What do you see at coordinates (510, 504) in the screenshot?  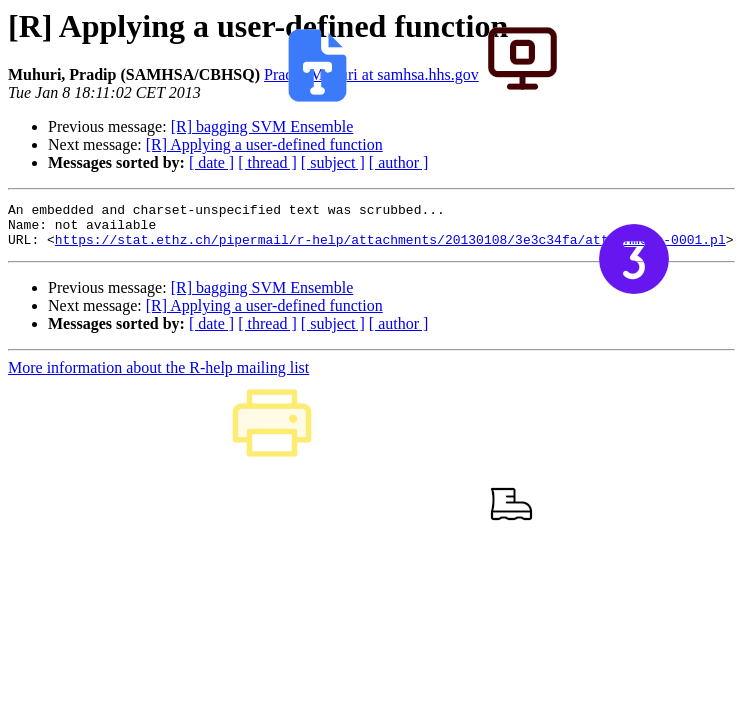 I see `select footwear or boot category` at bounding box center [510, 504].